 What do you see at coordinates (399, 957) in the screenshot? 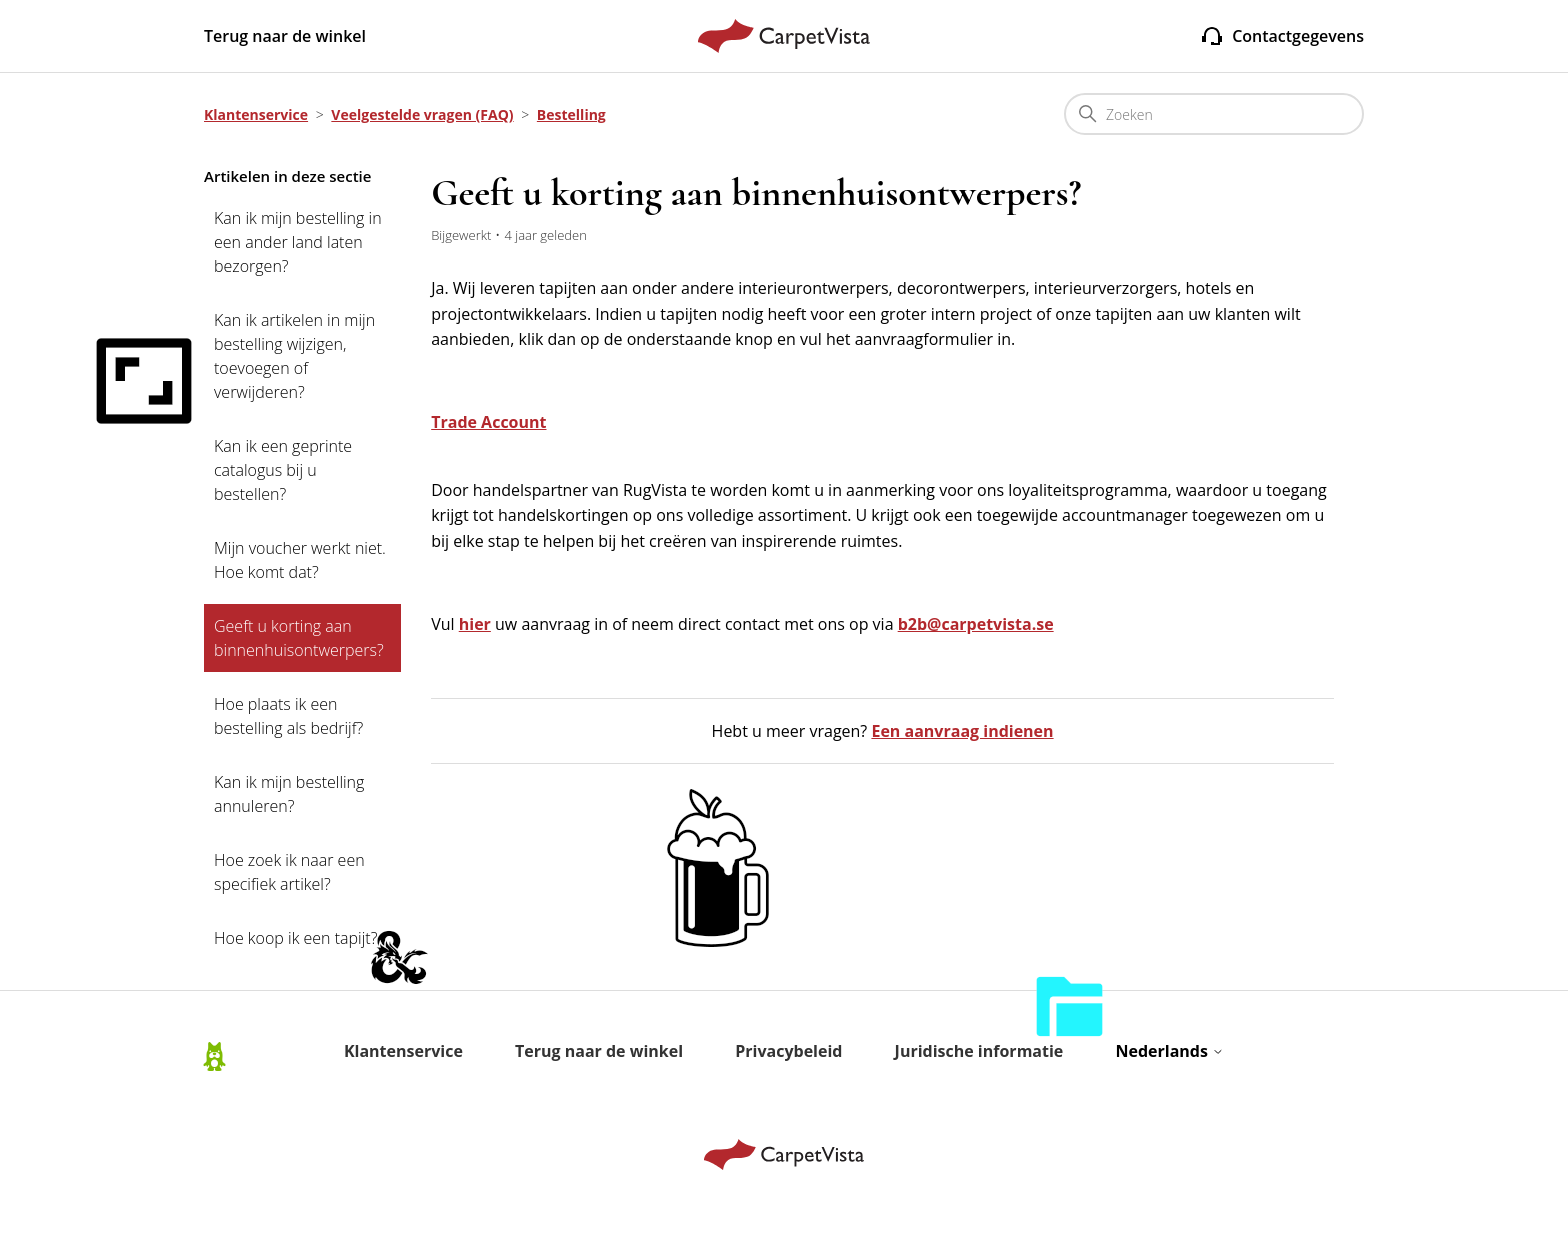
I see `Dungeons & Dragons official logo` at bounding box center [399, 957].